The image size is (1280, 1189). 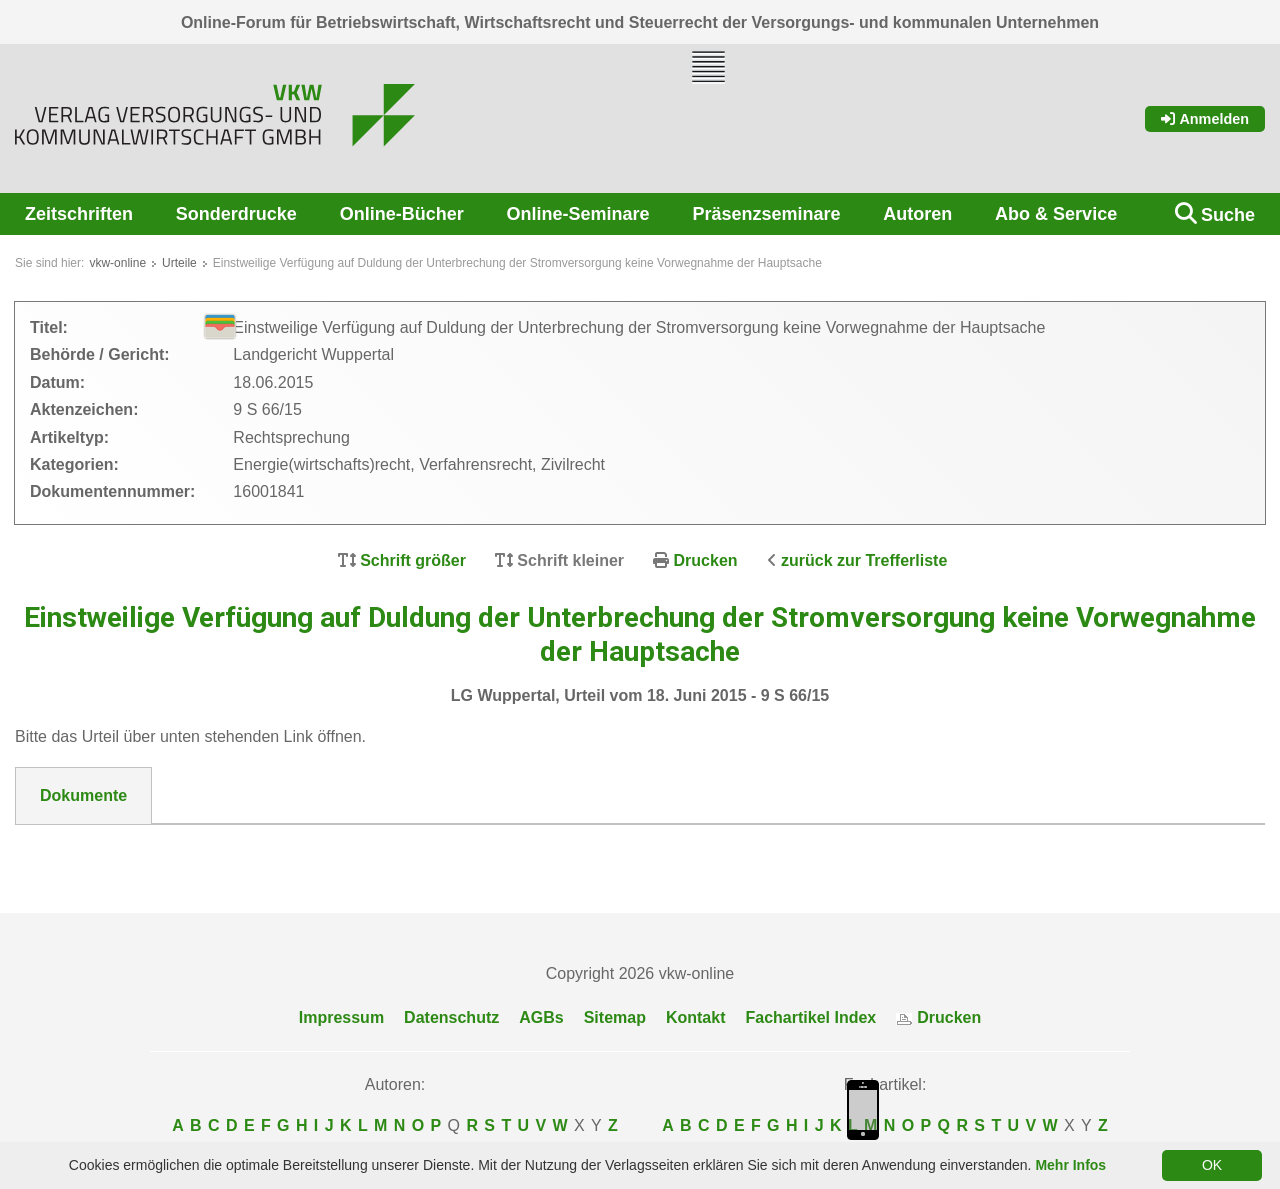 What do you see at coordinates (708, 67) in the screenshot?
I see `justify text to fill the full width` at bounding box center [708, 67].